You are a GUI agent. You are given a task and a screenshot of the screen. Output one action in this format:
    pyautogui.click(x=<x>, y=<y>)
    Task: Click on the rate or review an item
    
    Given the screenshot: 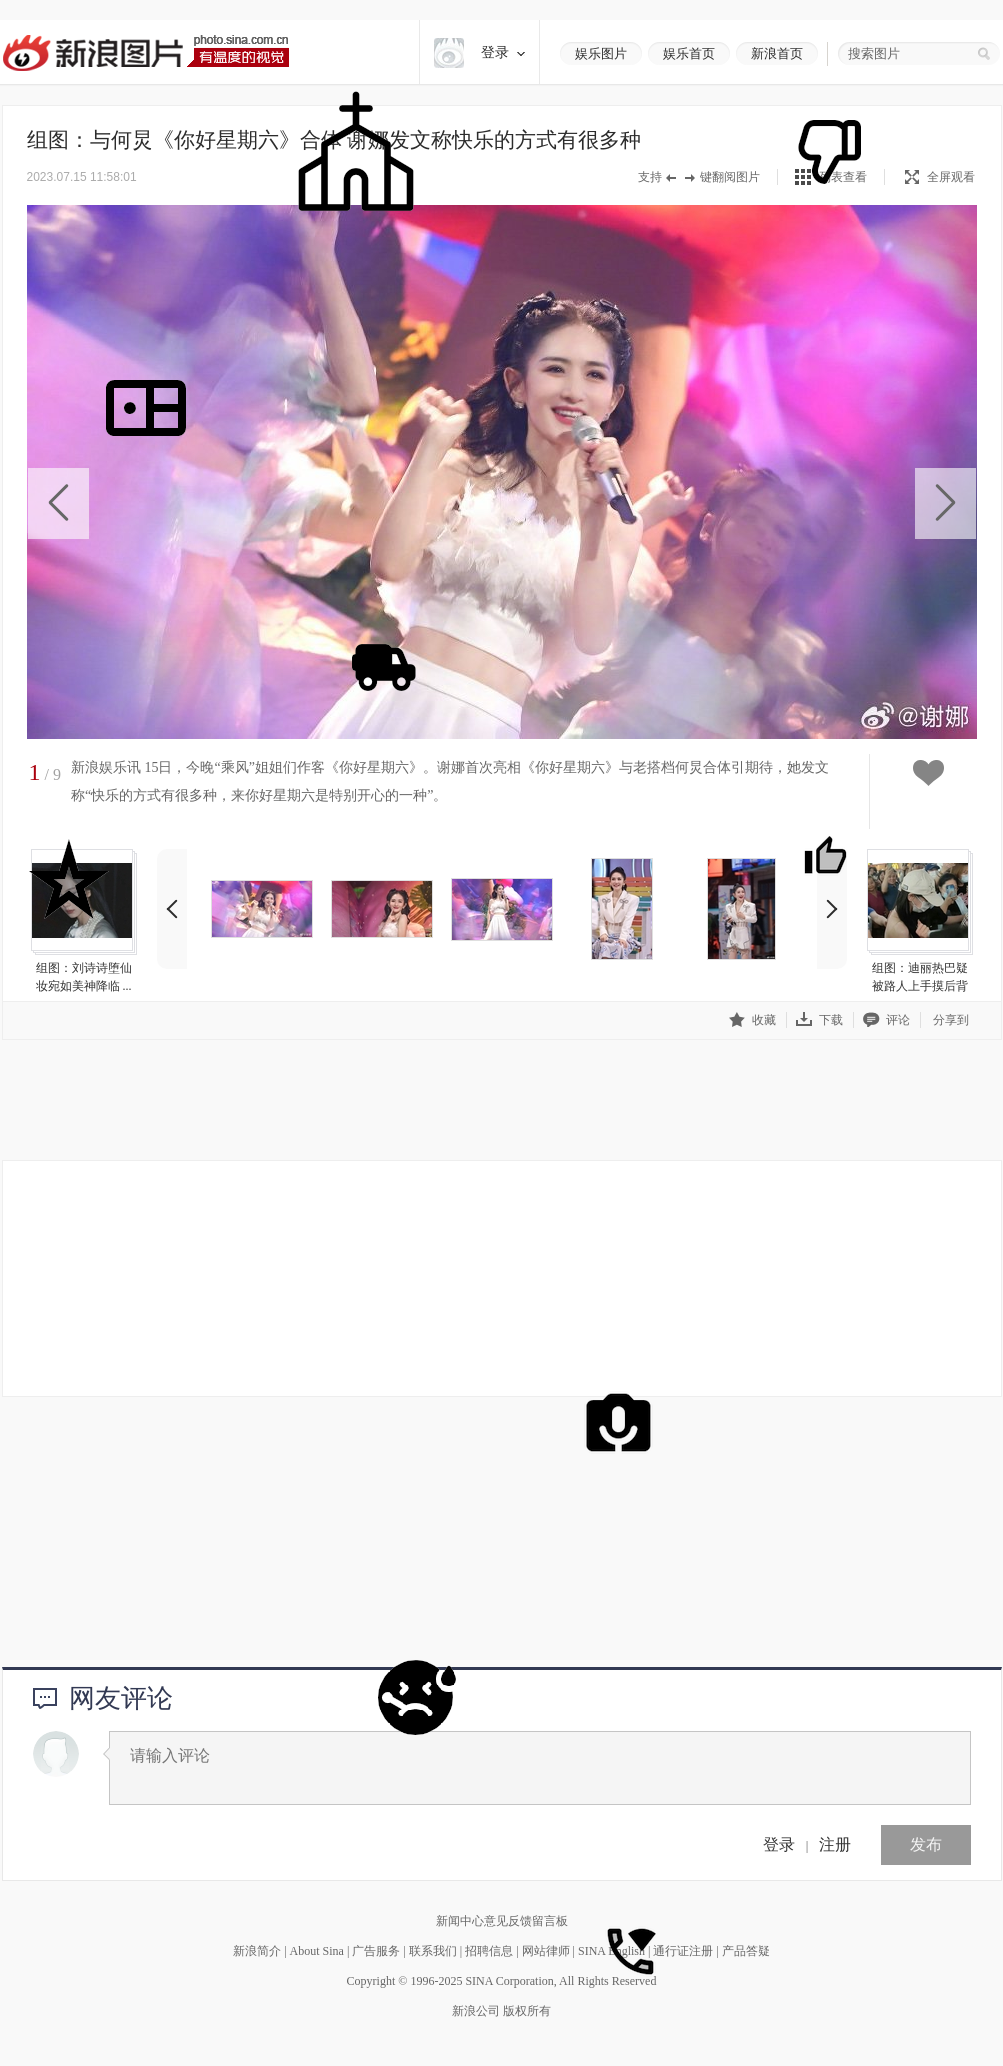 What is the action you would take?
    pyautogui.click(x=69, y=879)
    